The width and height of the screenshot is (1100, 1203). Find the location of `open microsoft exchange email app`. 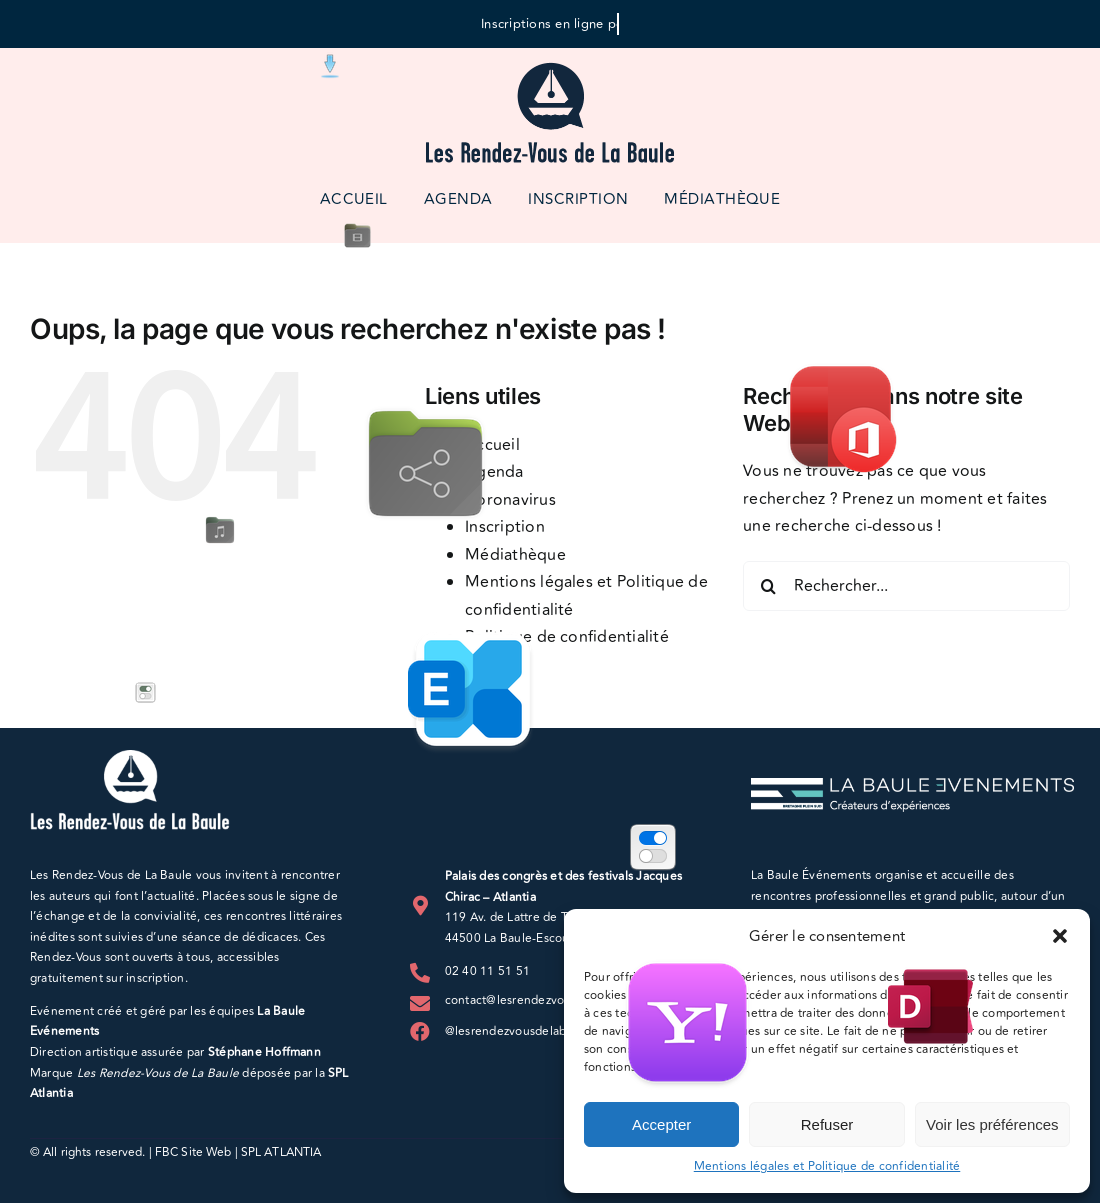

open microsoft exchange email app is located at coordinates (473, 689).